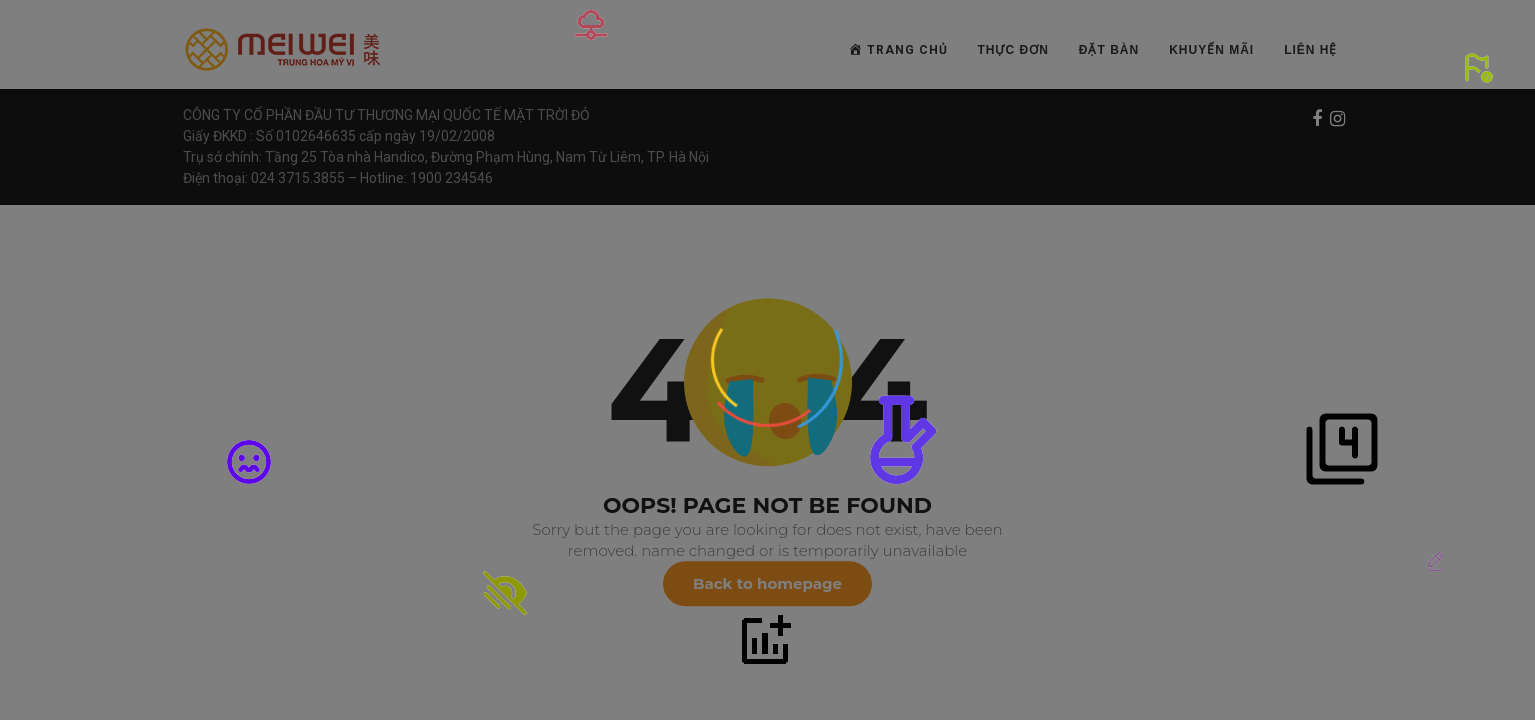  Describe the element at coordinates (505, 593) in the screenshot. I see `indicates low vision or visual impairment accessibility mode` at that location.